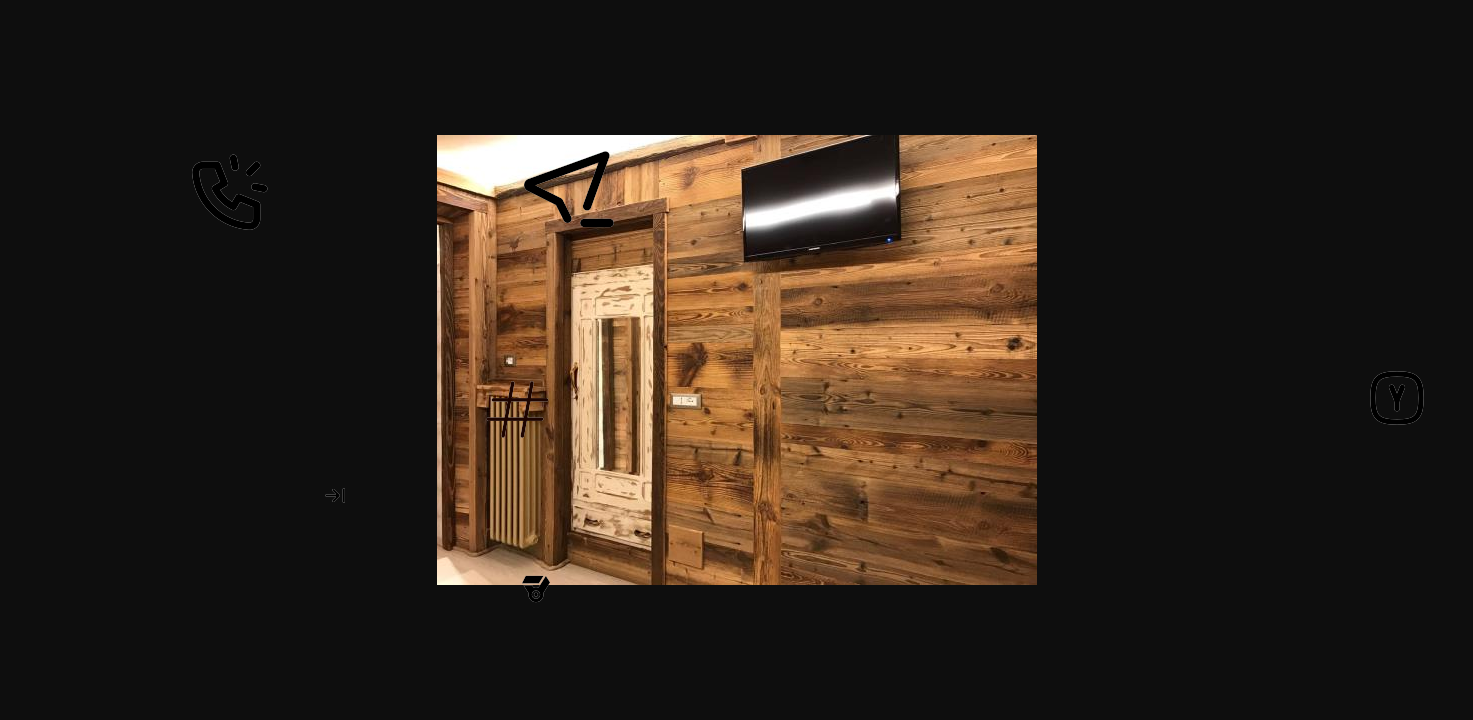 The height and width of the screenshot is (720, 1473). I want to click on view or browse hashtags, so click(517, 409).